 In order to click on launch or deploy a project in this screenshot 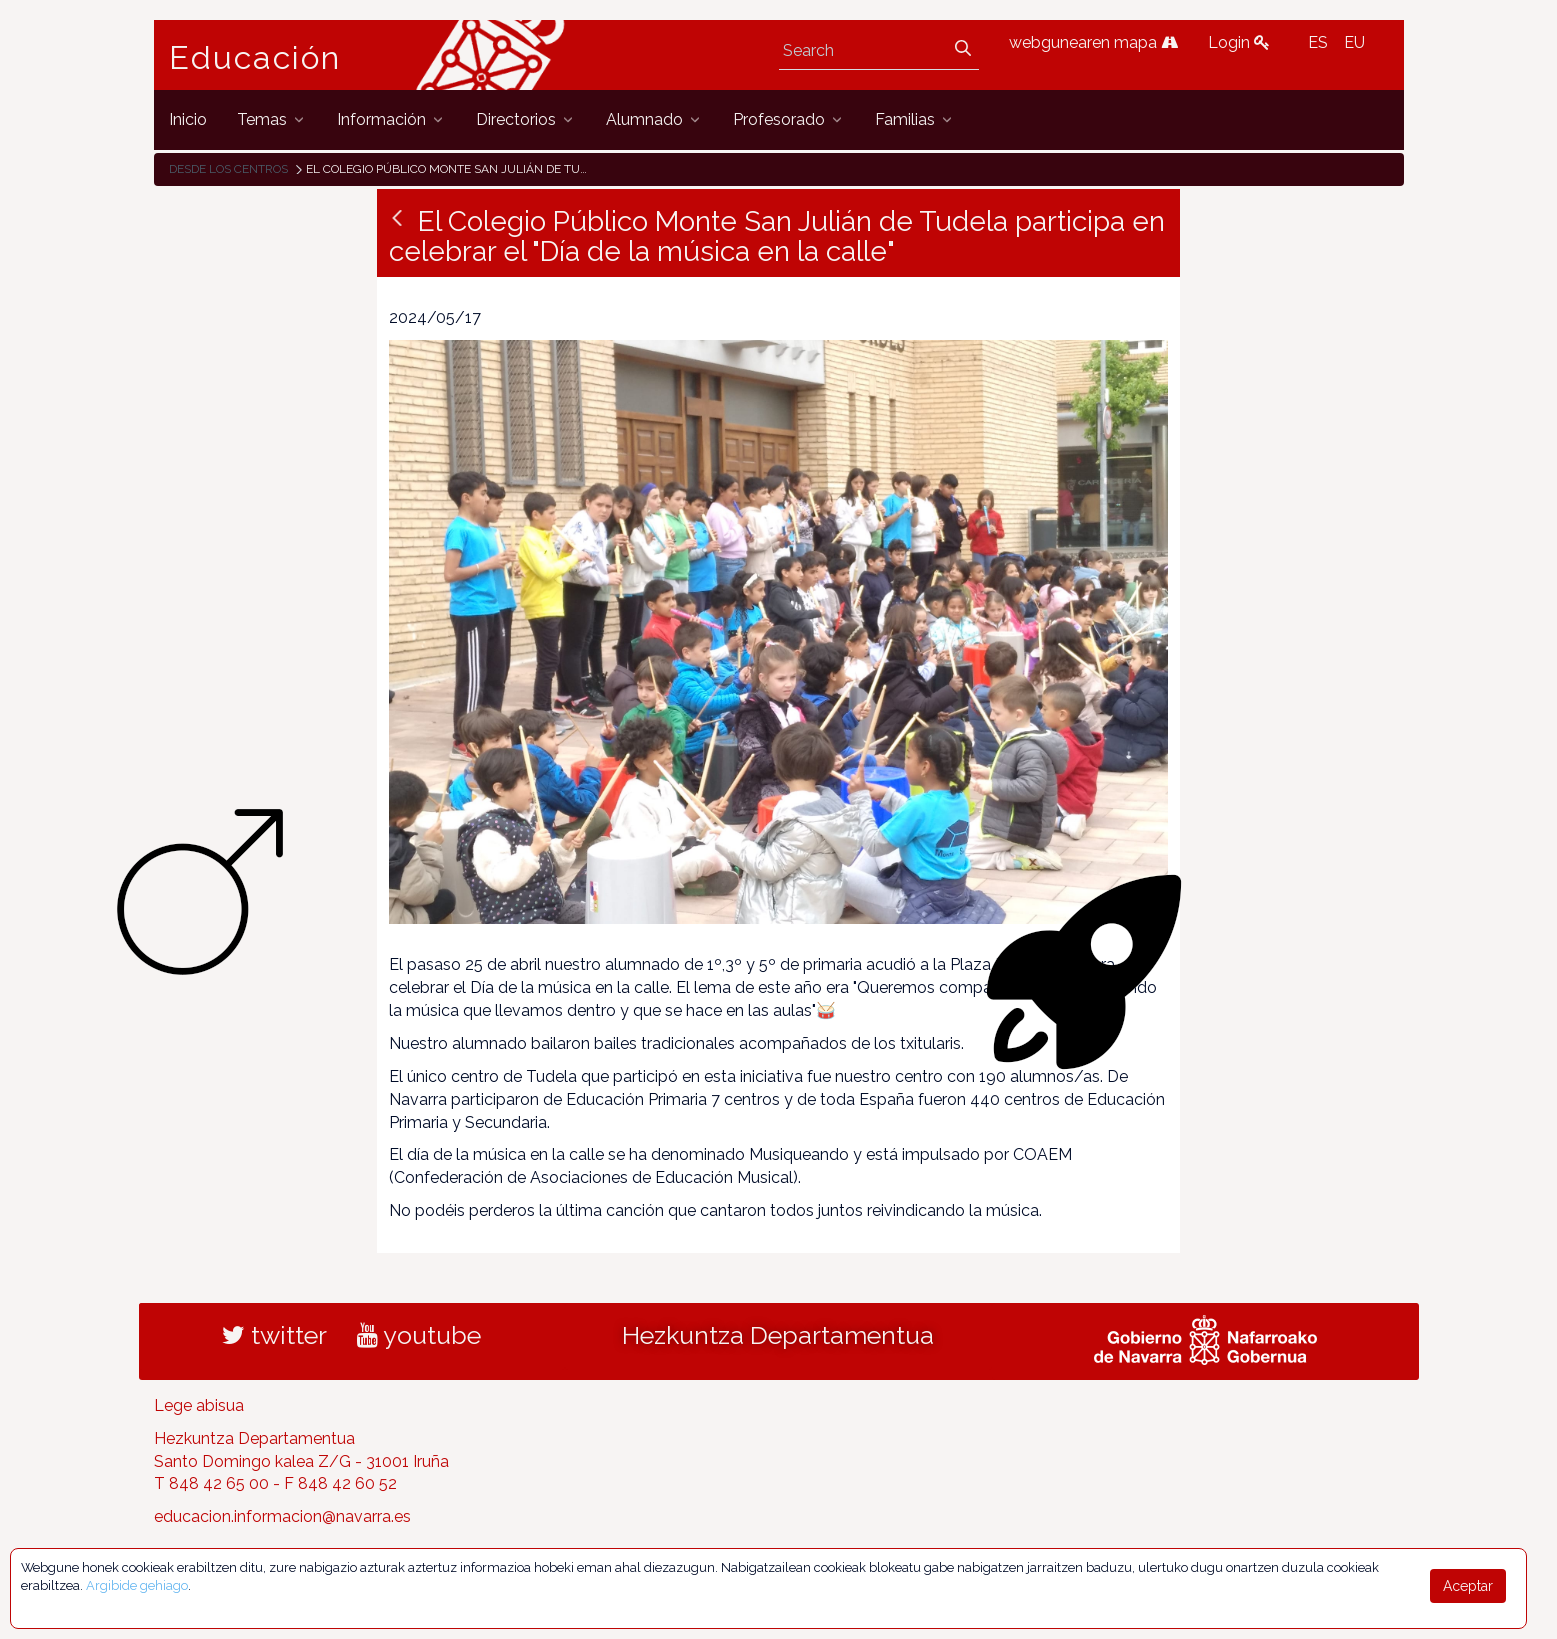, I will do `click(1084, 972)`.